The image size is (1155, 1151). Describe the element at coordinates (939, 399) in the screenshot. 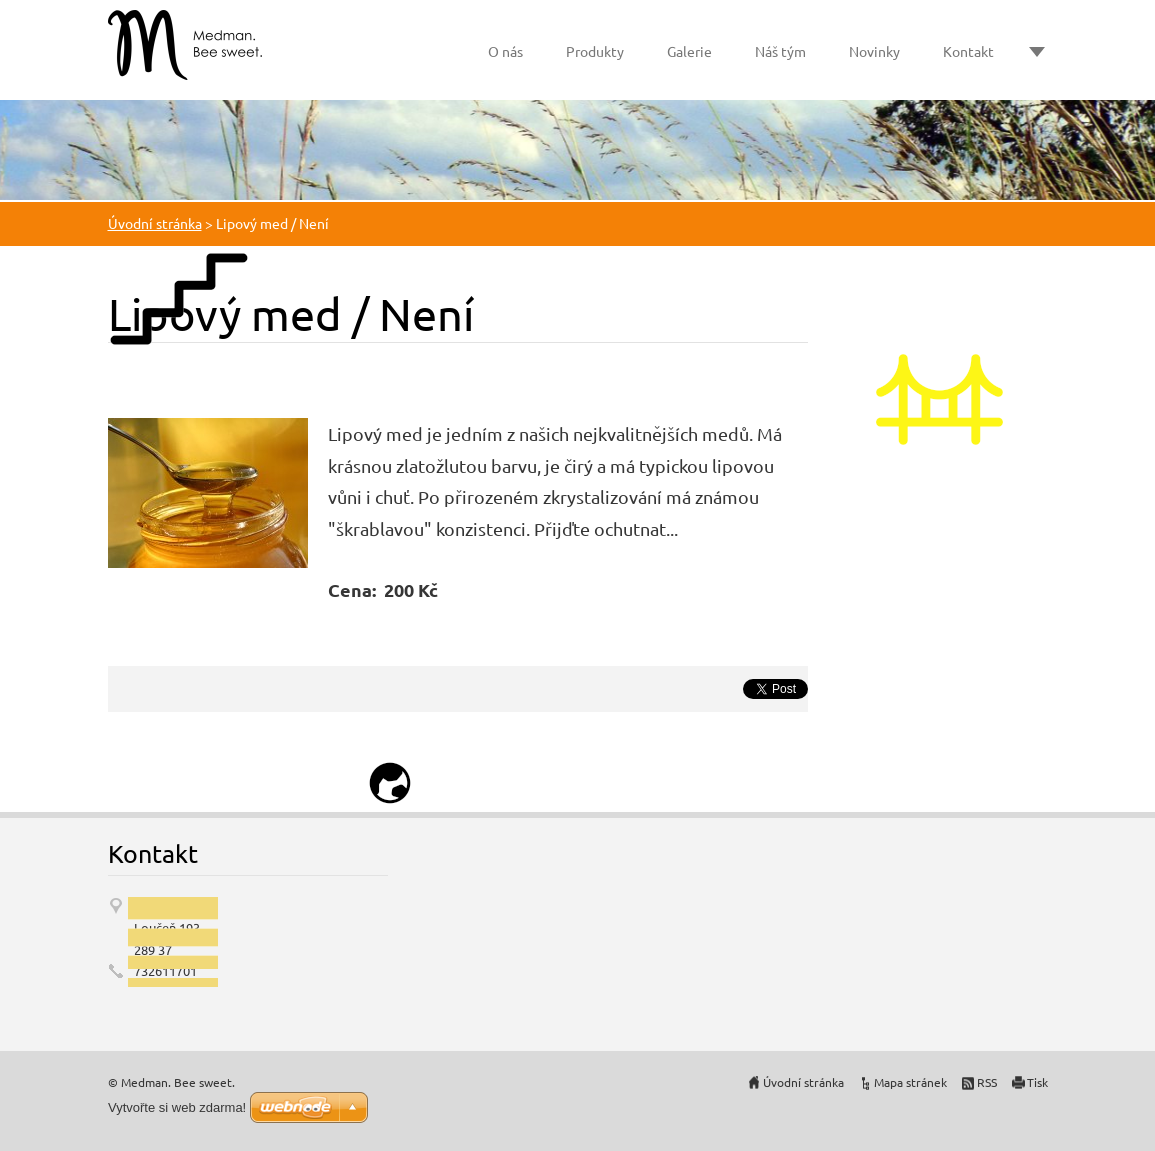

I see `view nearby bridges or crossings` at that location.